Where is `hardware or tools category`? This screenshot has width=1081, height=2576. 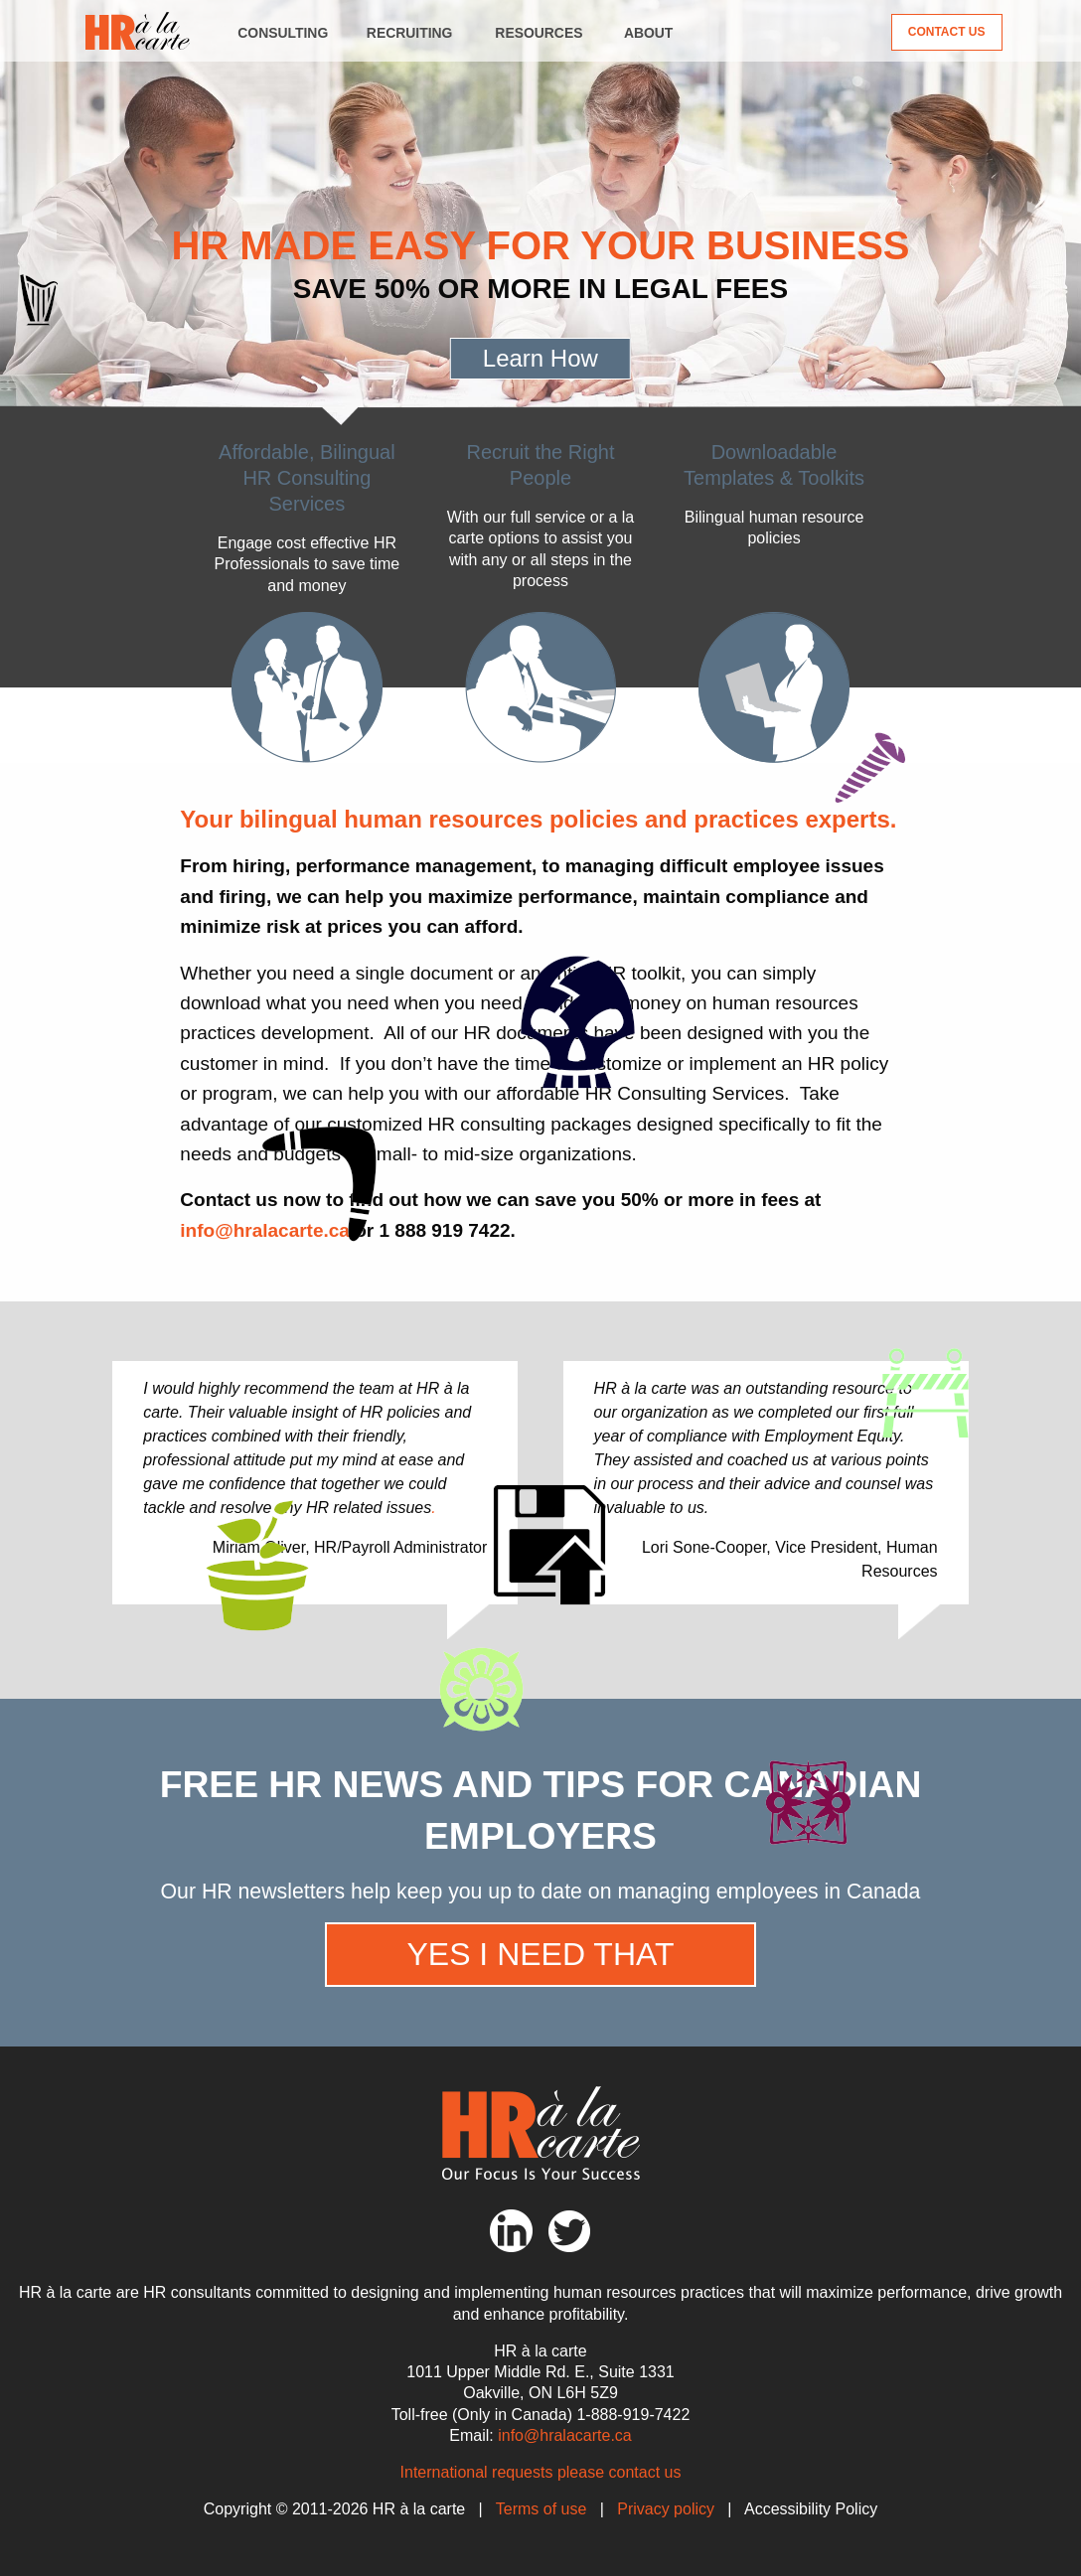
hardware or tools category is located at coordinates (869, 767).